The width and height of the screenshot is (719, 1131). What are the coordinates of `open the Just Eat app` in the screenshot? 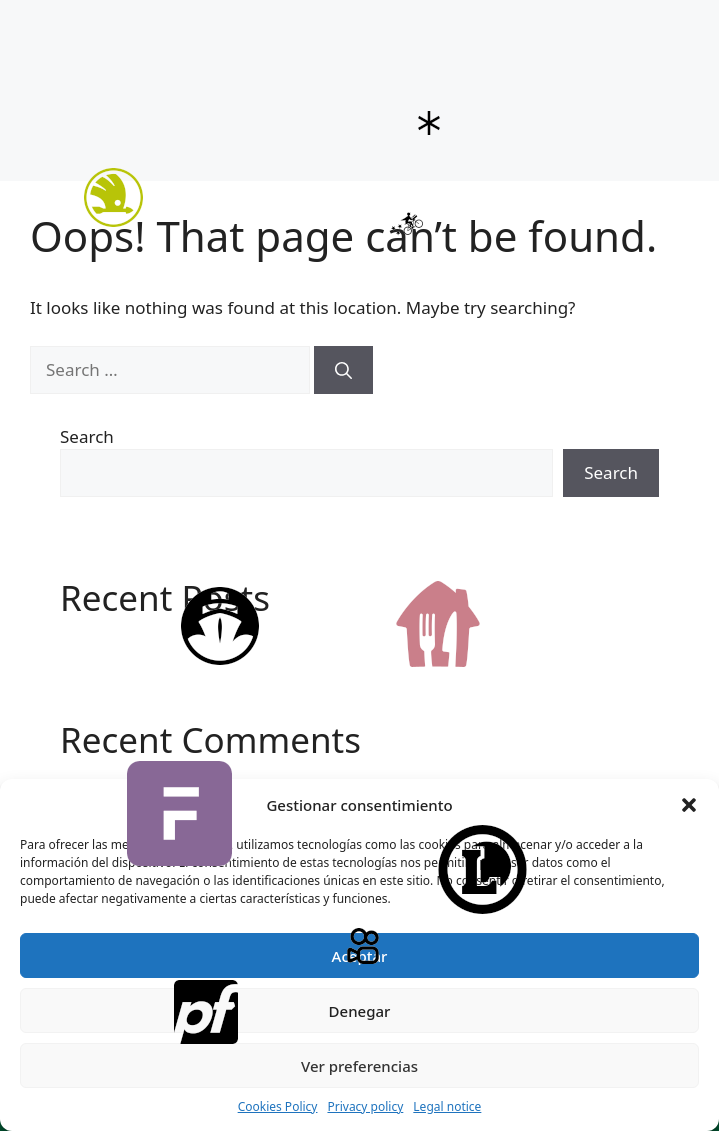 It's located at (438, 624).